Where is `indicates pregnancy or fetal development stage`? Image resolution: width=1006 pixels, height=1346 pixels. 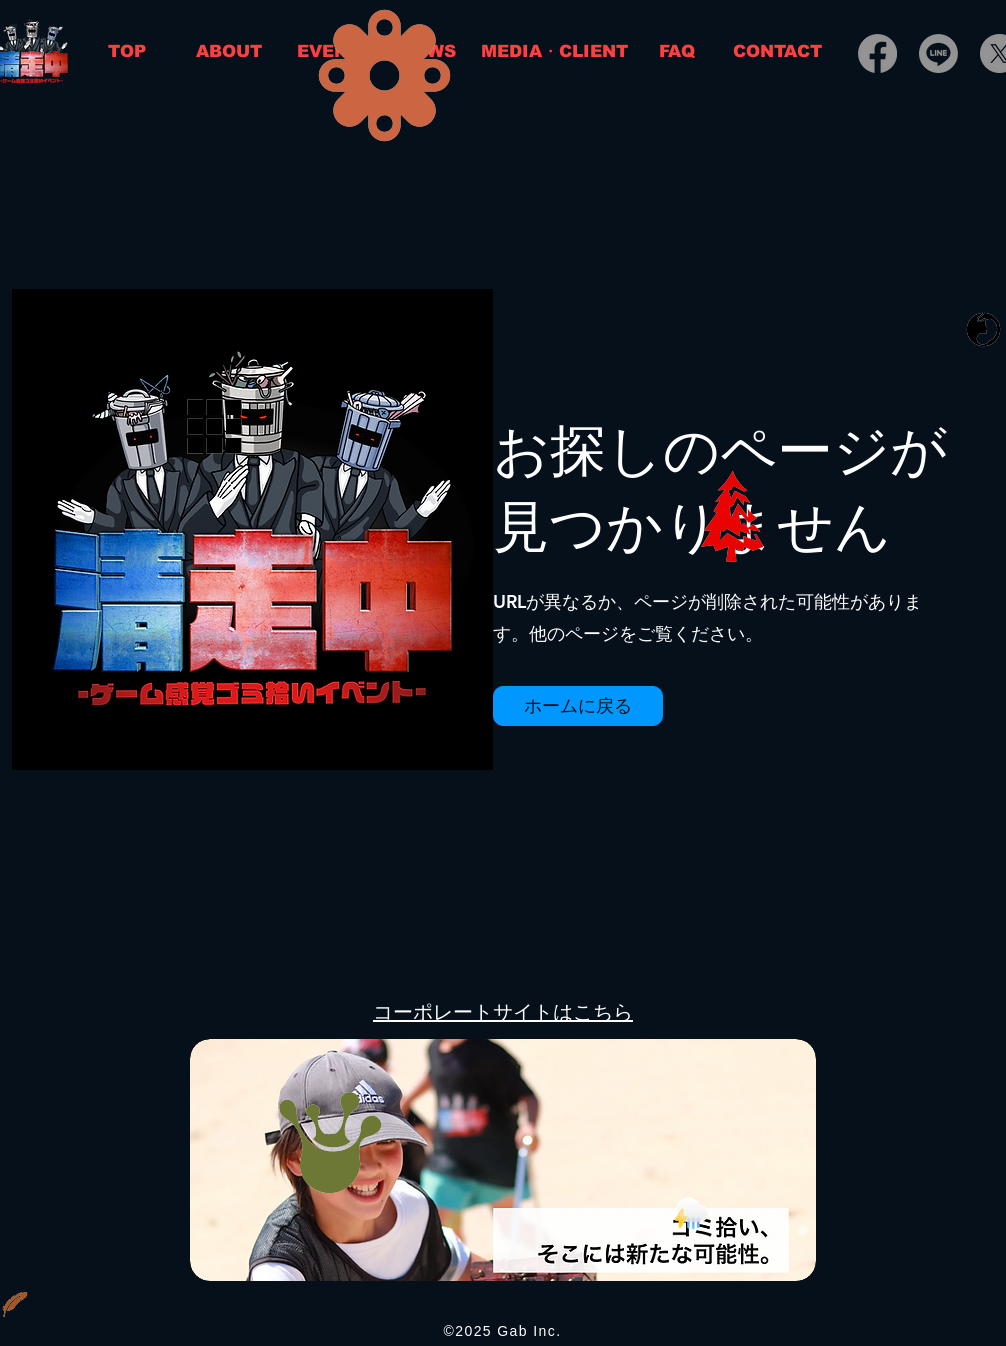
indicates pregnancy or fetal development stage is located at coordinates (983, 329).